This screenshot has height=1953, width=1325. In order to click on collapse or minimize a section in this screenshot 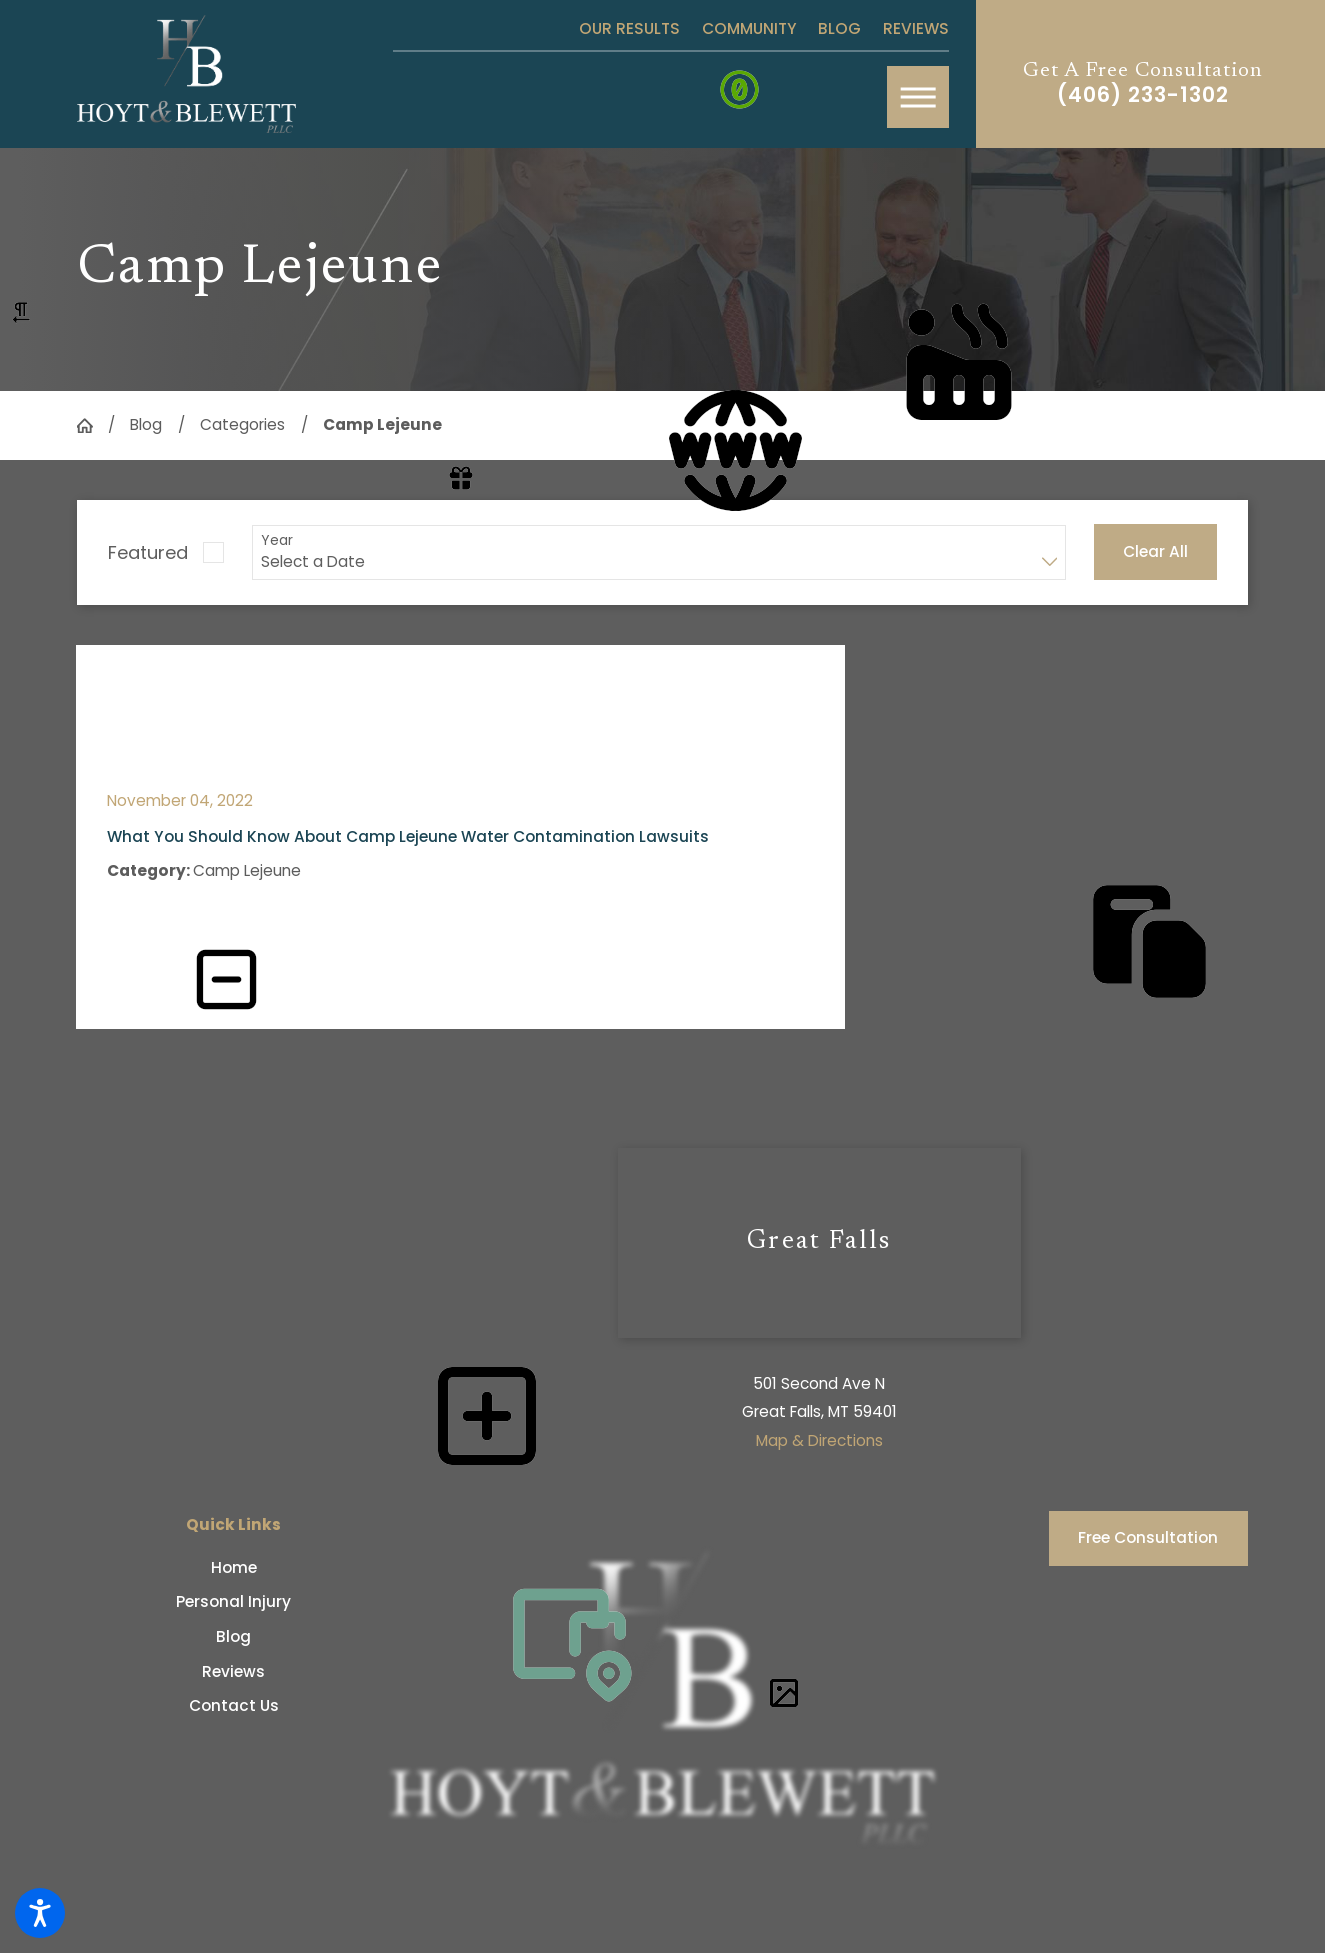, I will do `click(226, 979)`.